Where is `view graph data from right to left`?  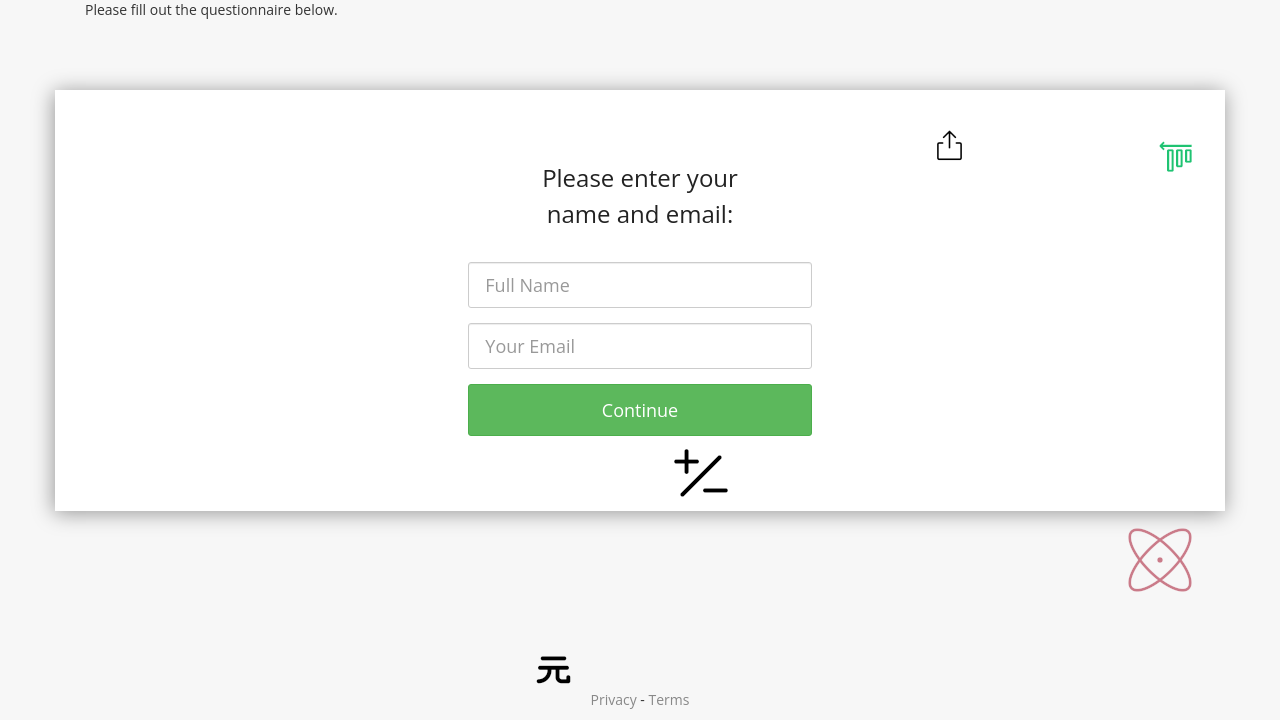
view graph data from right to left is located at coordinates (1176, 156).